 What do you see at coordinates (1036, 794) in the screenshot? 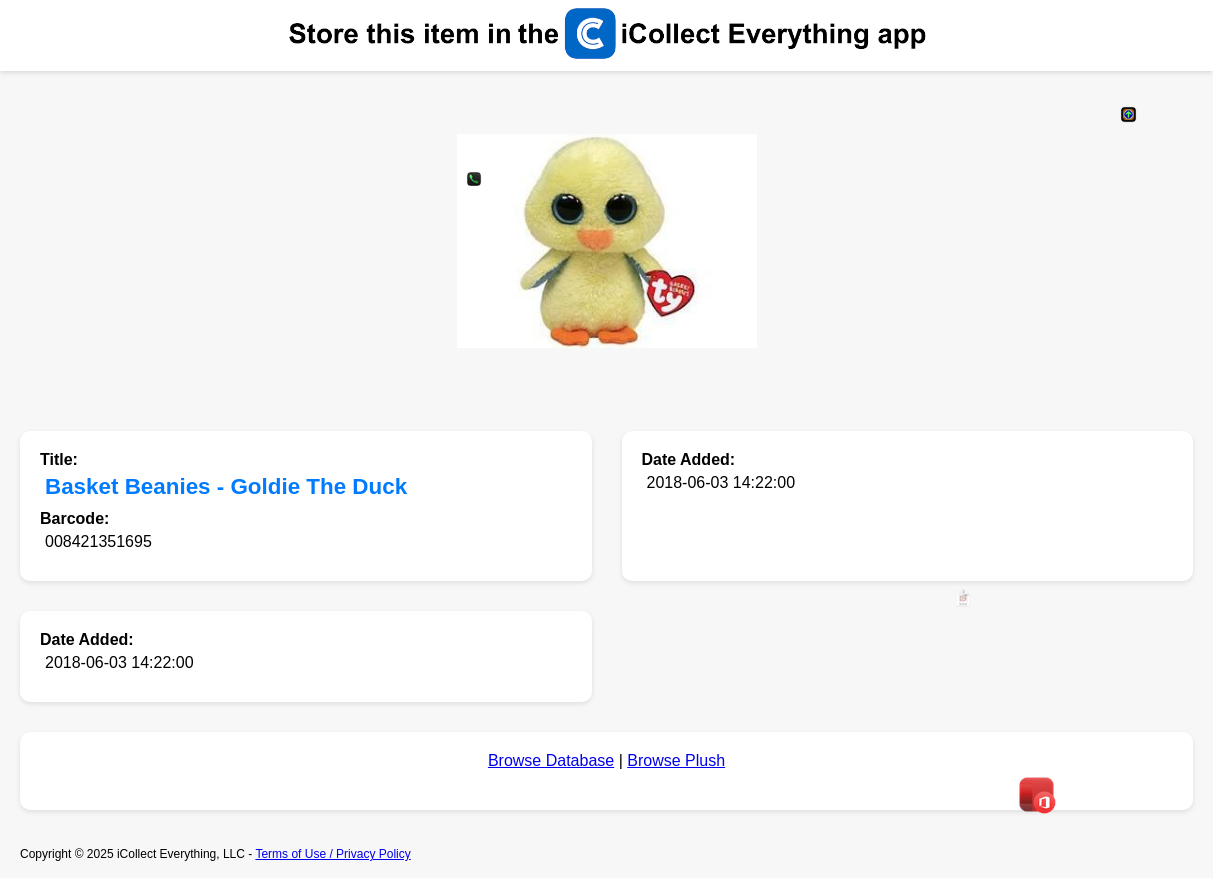
I see `open microsoft office suite` at bounding box center [1036, 794].